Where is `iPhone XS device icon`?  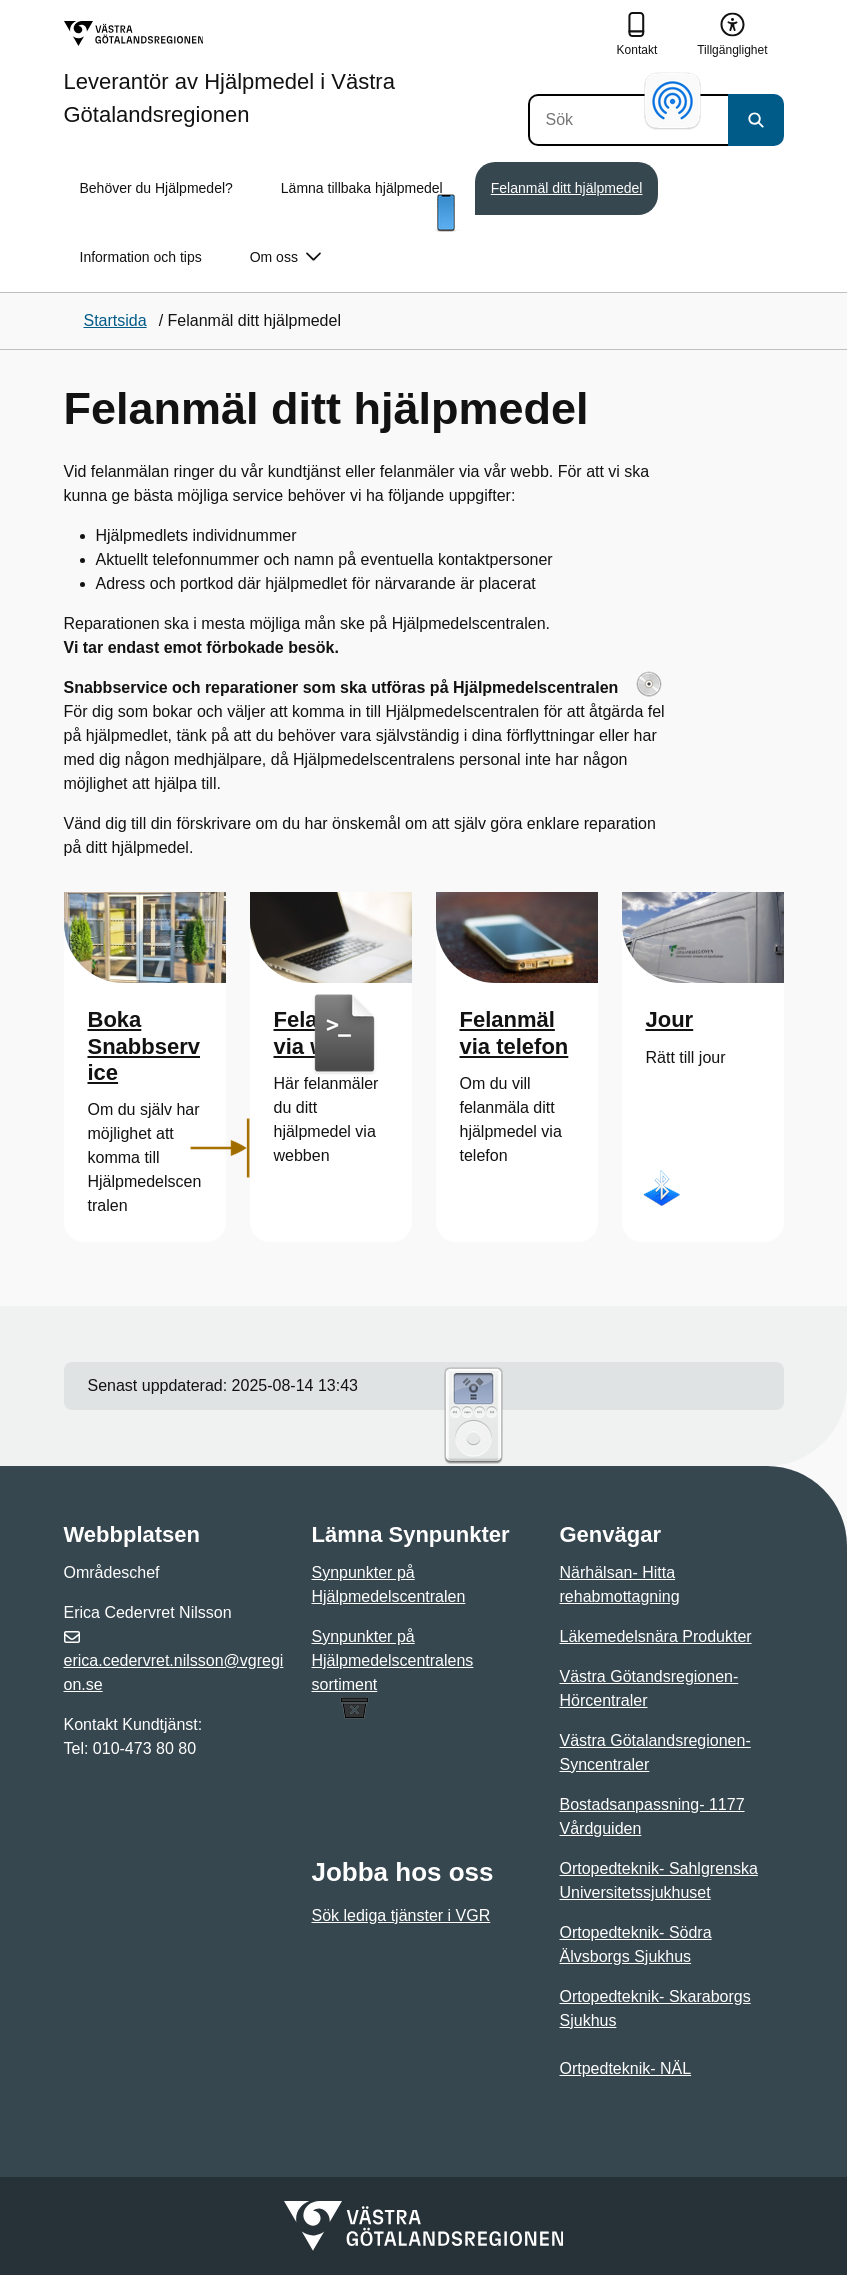 iPhone XS device icon is located at coordinates (446, 213).